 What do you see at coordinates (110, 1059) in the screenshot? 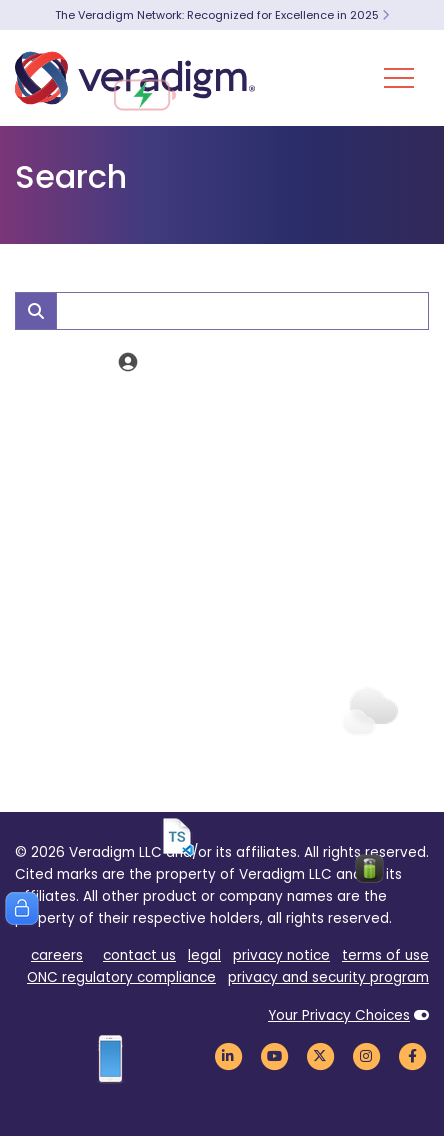
I see `iPhone 7 Plus device icon` at bounding box center [110, 1059].